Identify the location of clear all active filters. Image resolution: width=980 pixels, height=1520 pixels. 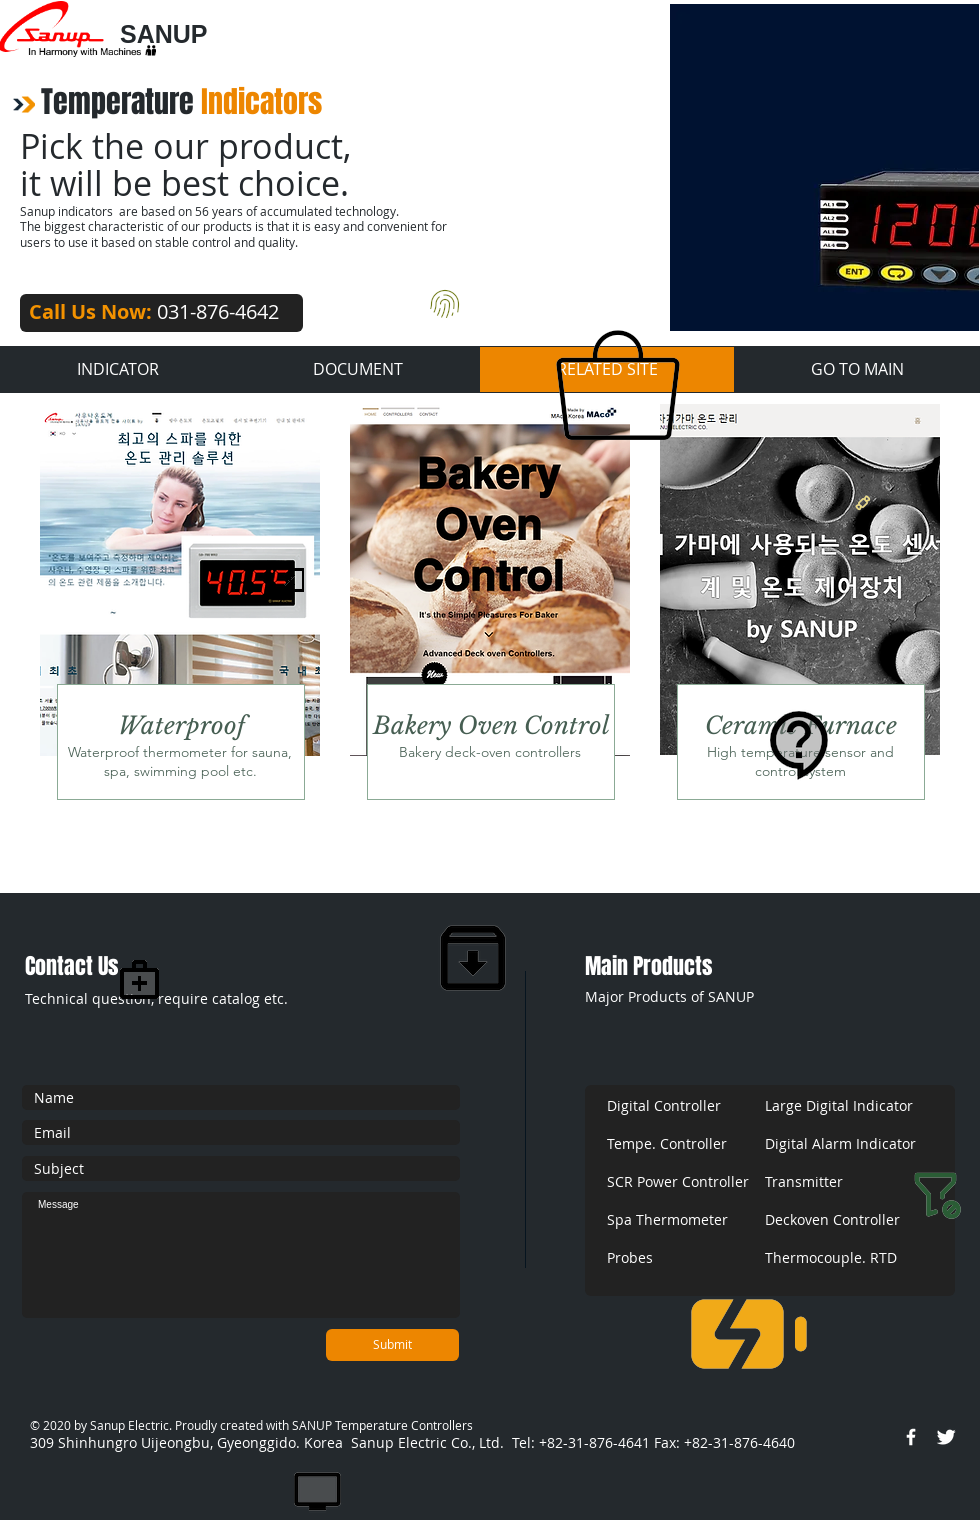
(935, 1193).